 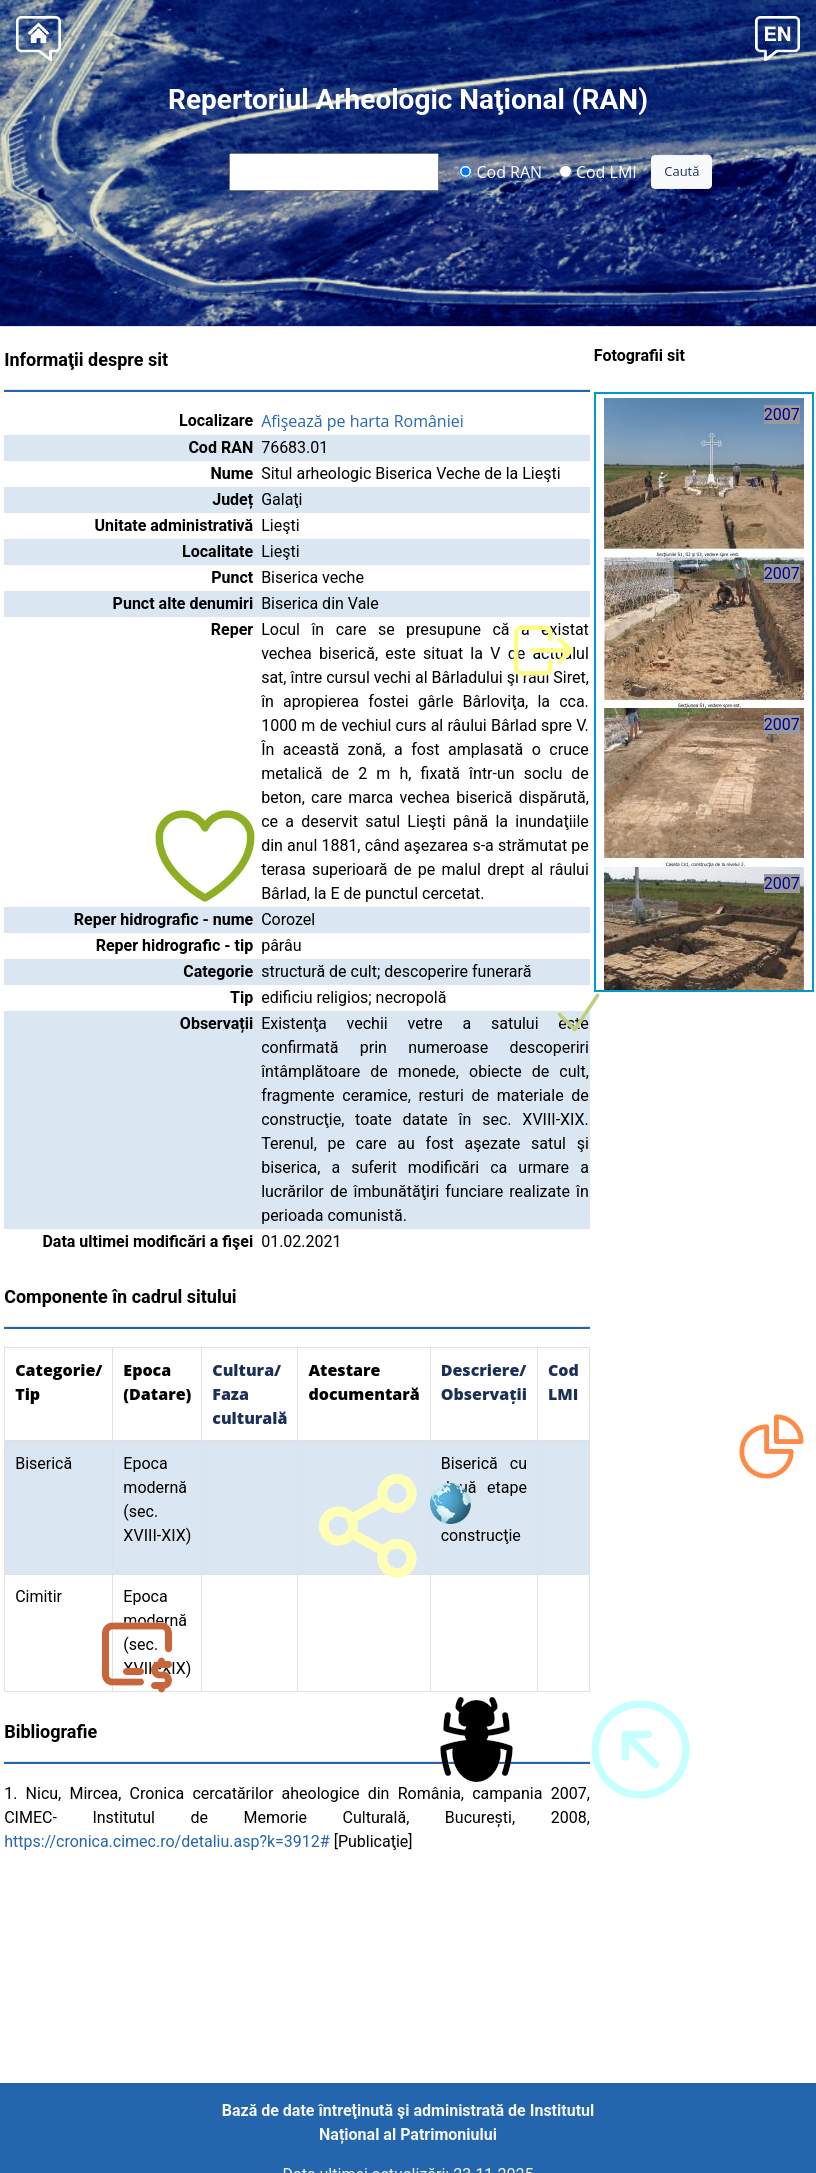 What do you see at coordinates (578, 1012) in the screenshot?
I see `confirm or complete an action` at bounding box center [578, 1012].